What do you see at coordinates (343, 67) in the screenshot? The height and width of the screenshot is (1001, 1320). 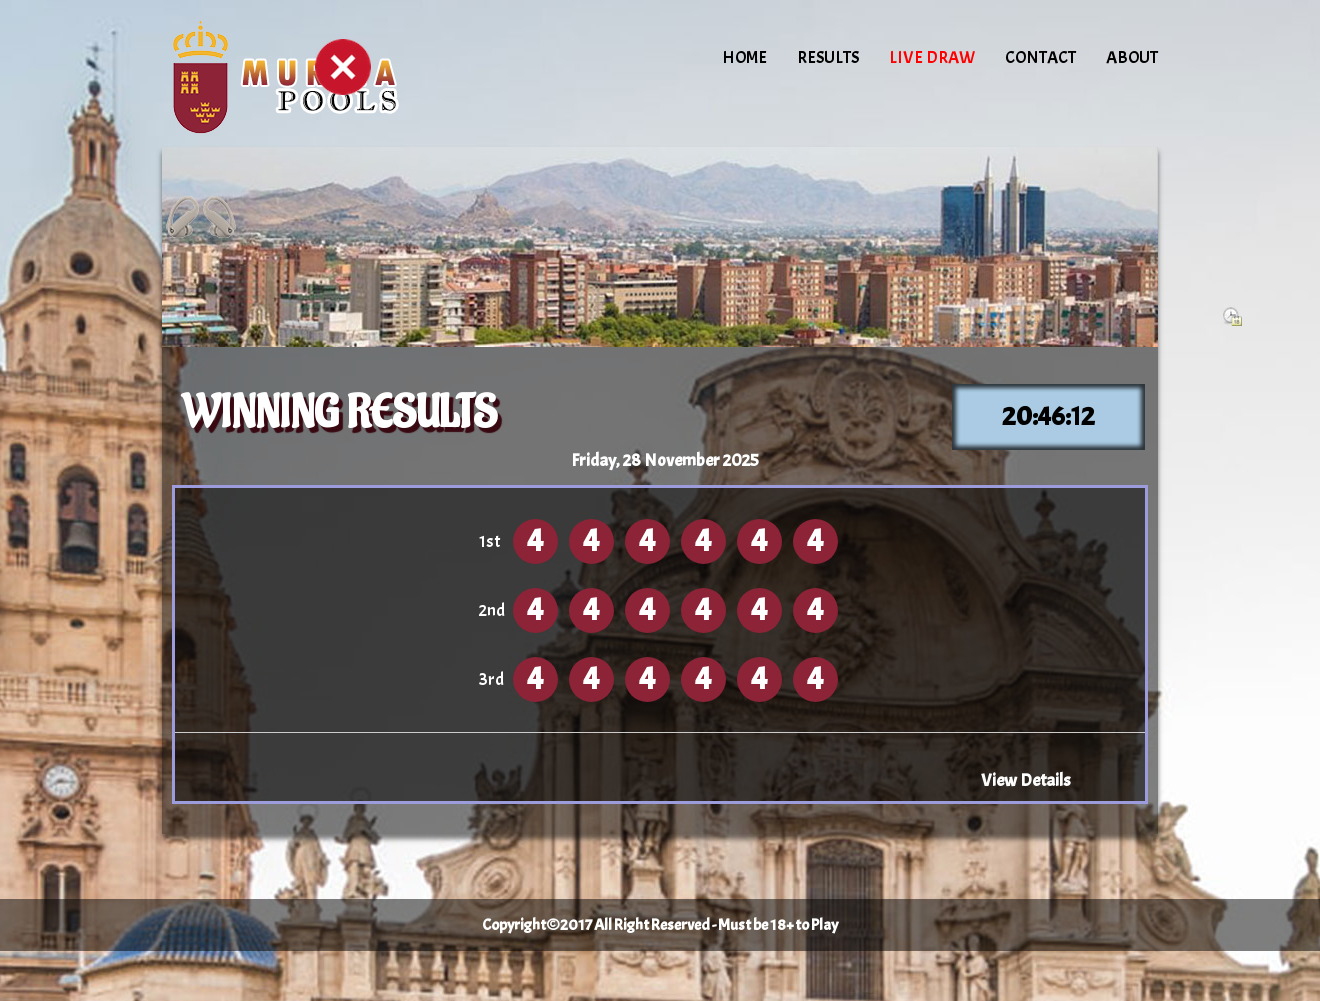 I see `cancel the current action` at bounding box center [343, 67].